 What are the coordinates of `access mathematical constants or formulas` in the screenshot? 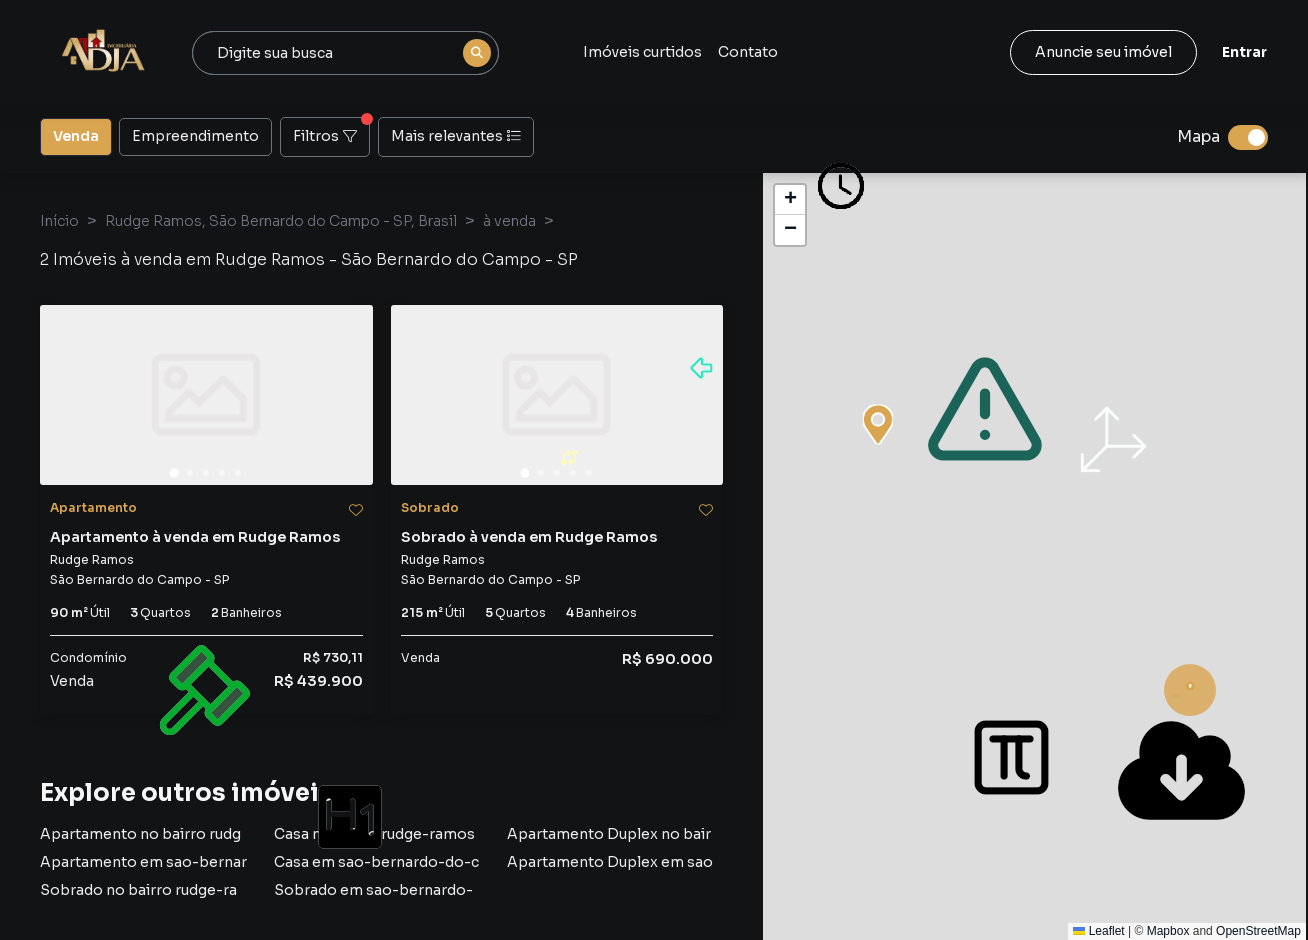 It's located at (1011, 757).